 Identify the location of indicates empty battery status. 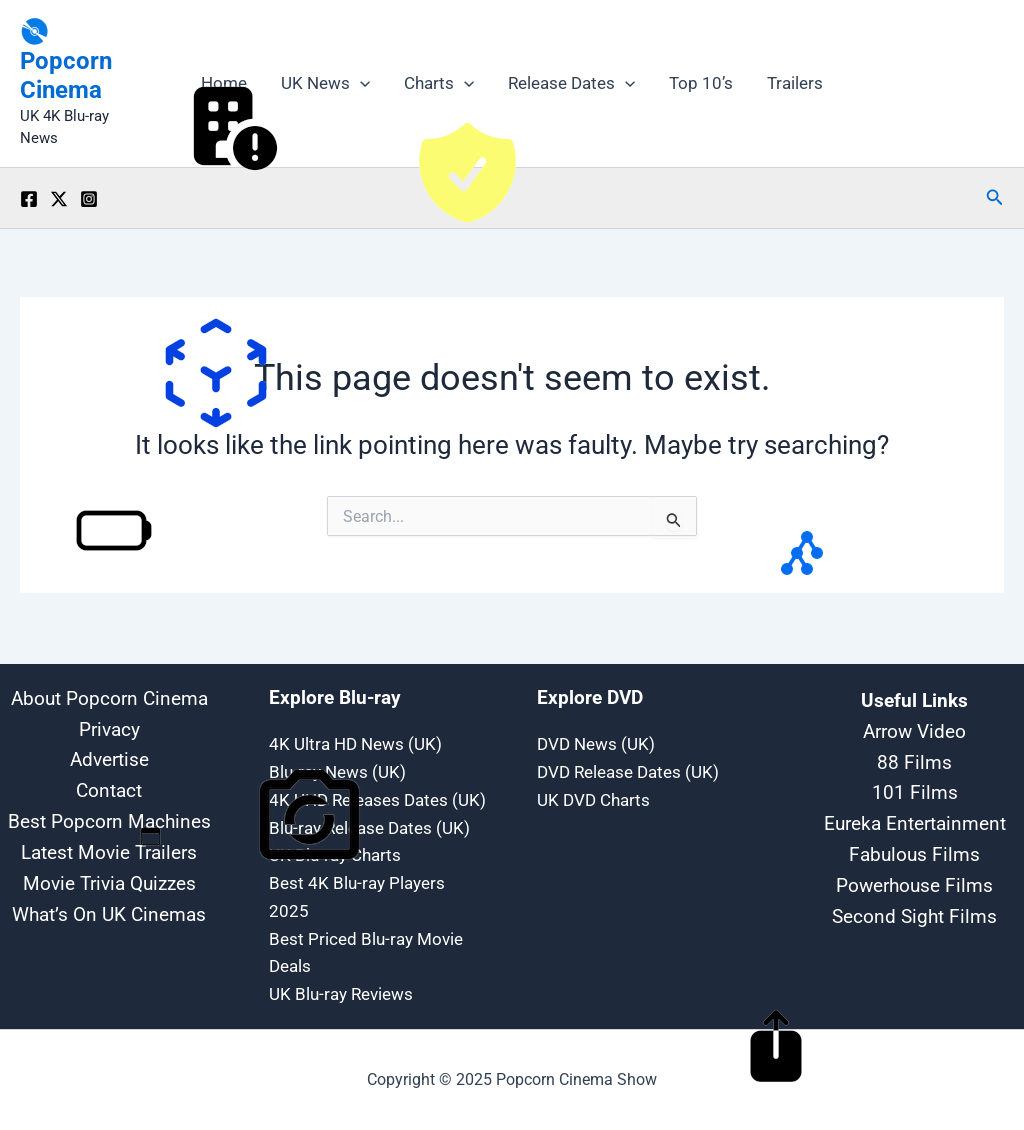
(114, 528).